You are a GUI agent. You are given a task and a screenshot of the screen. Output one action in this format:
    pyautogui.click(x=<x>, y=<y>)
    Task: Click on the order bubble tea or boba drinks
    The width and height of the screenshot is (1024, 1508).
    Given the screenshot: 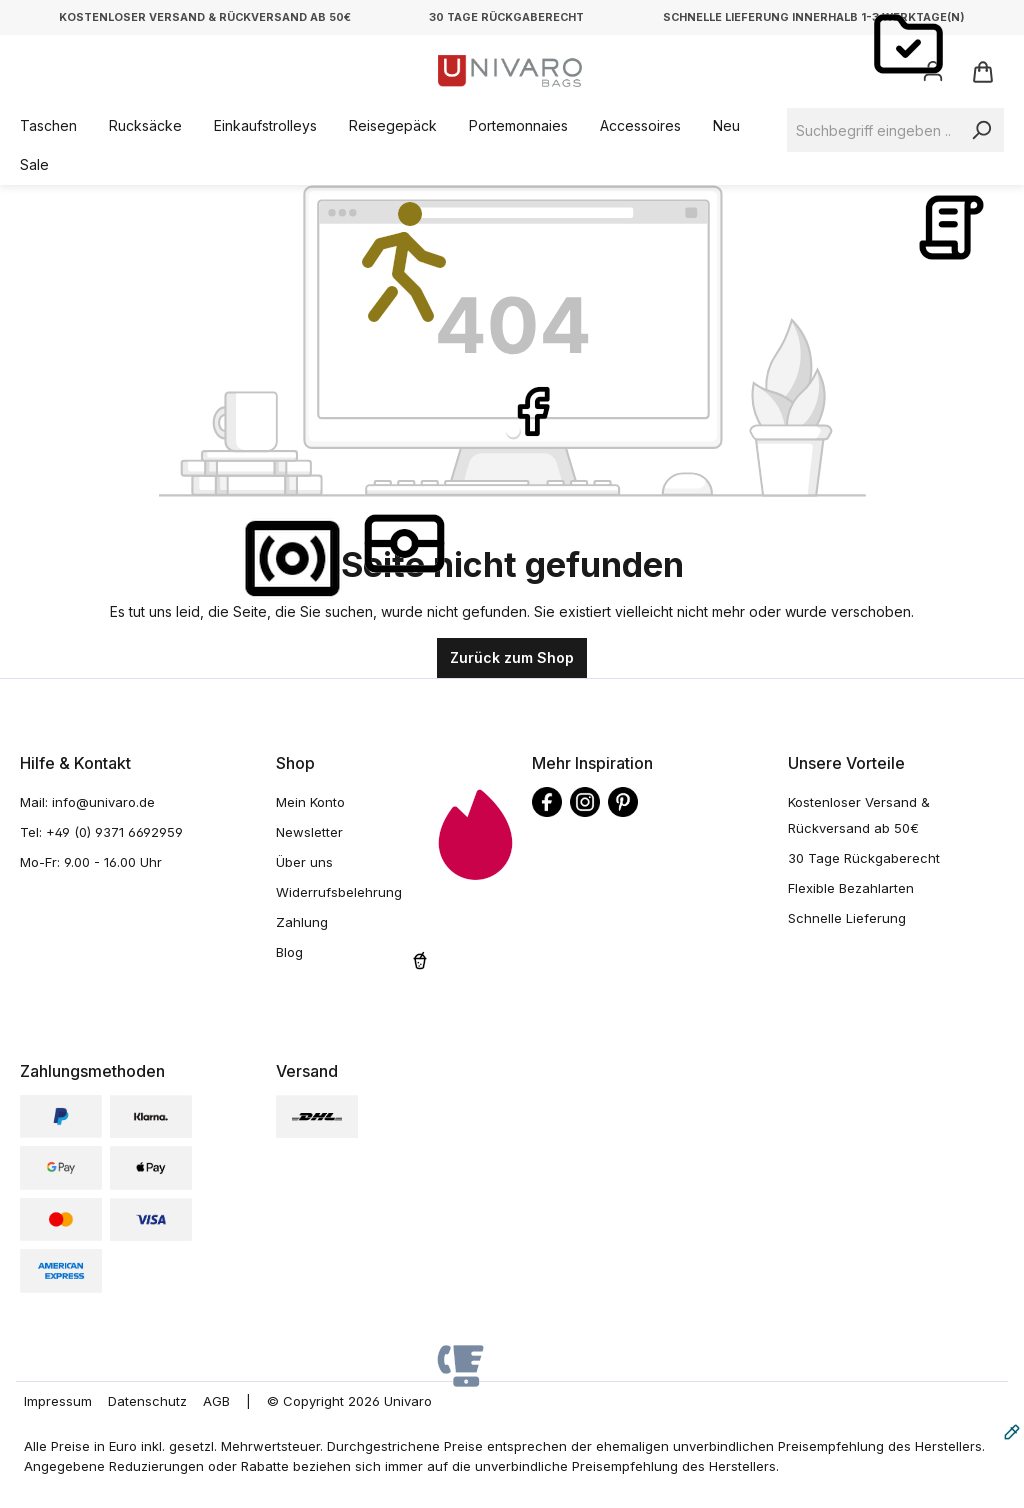 What is the action you would take?
    pyautogui.click(x=420, y=961)
    